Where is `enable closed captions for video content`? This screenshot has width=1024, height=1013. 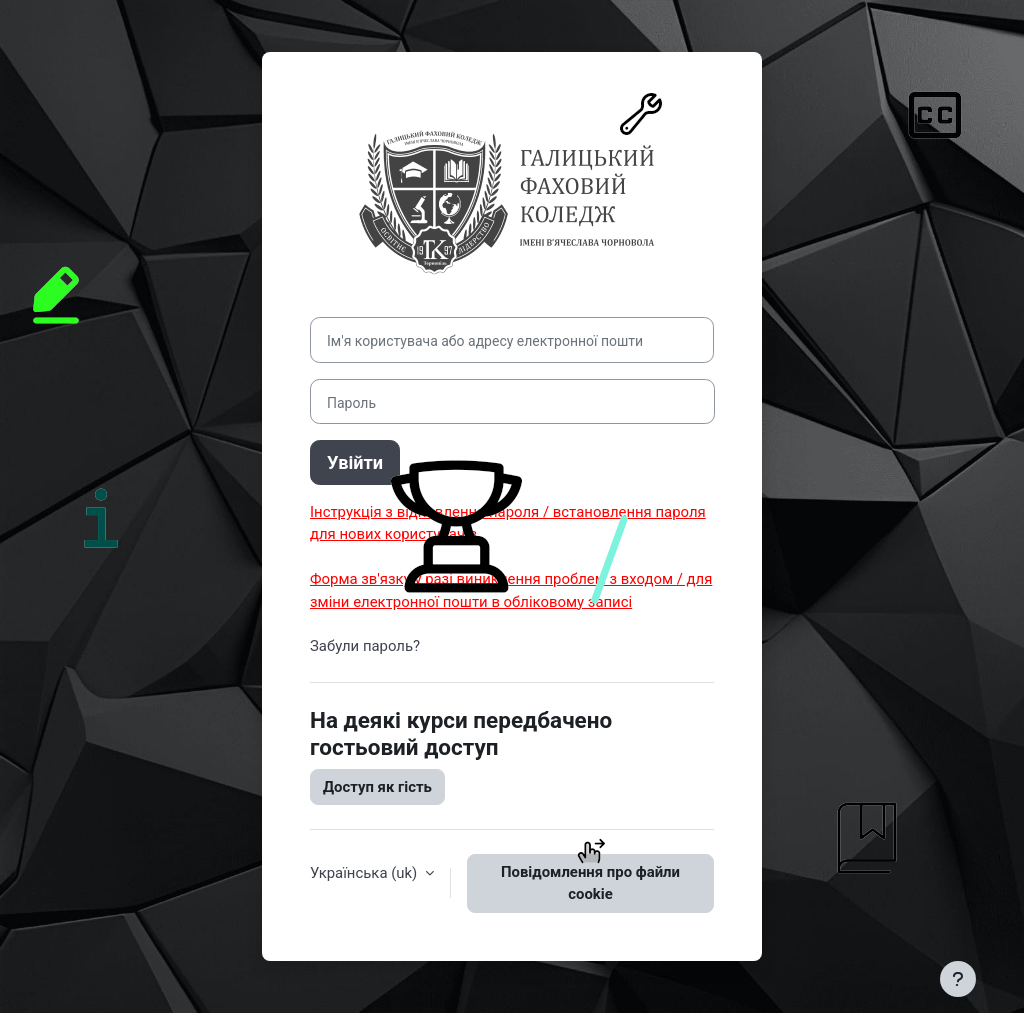
enable closed captions for video content is located at coordinates (935, 115).